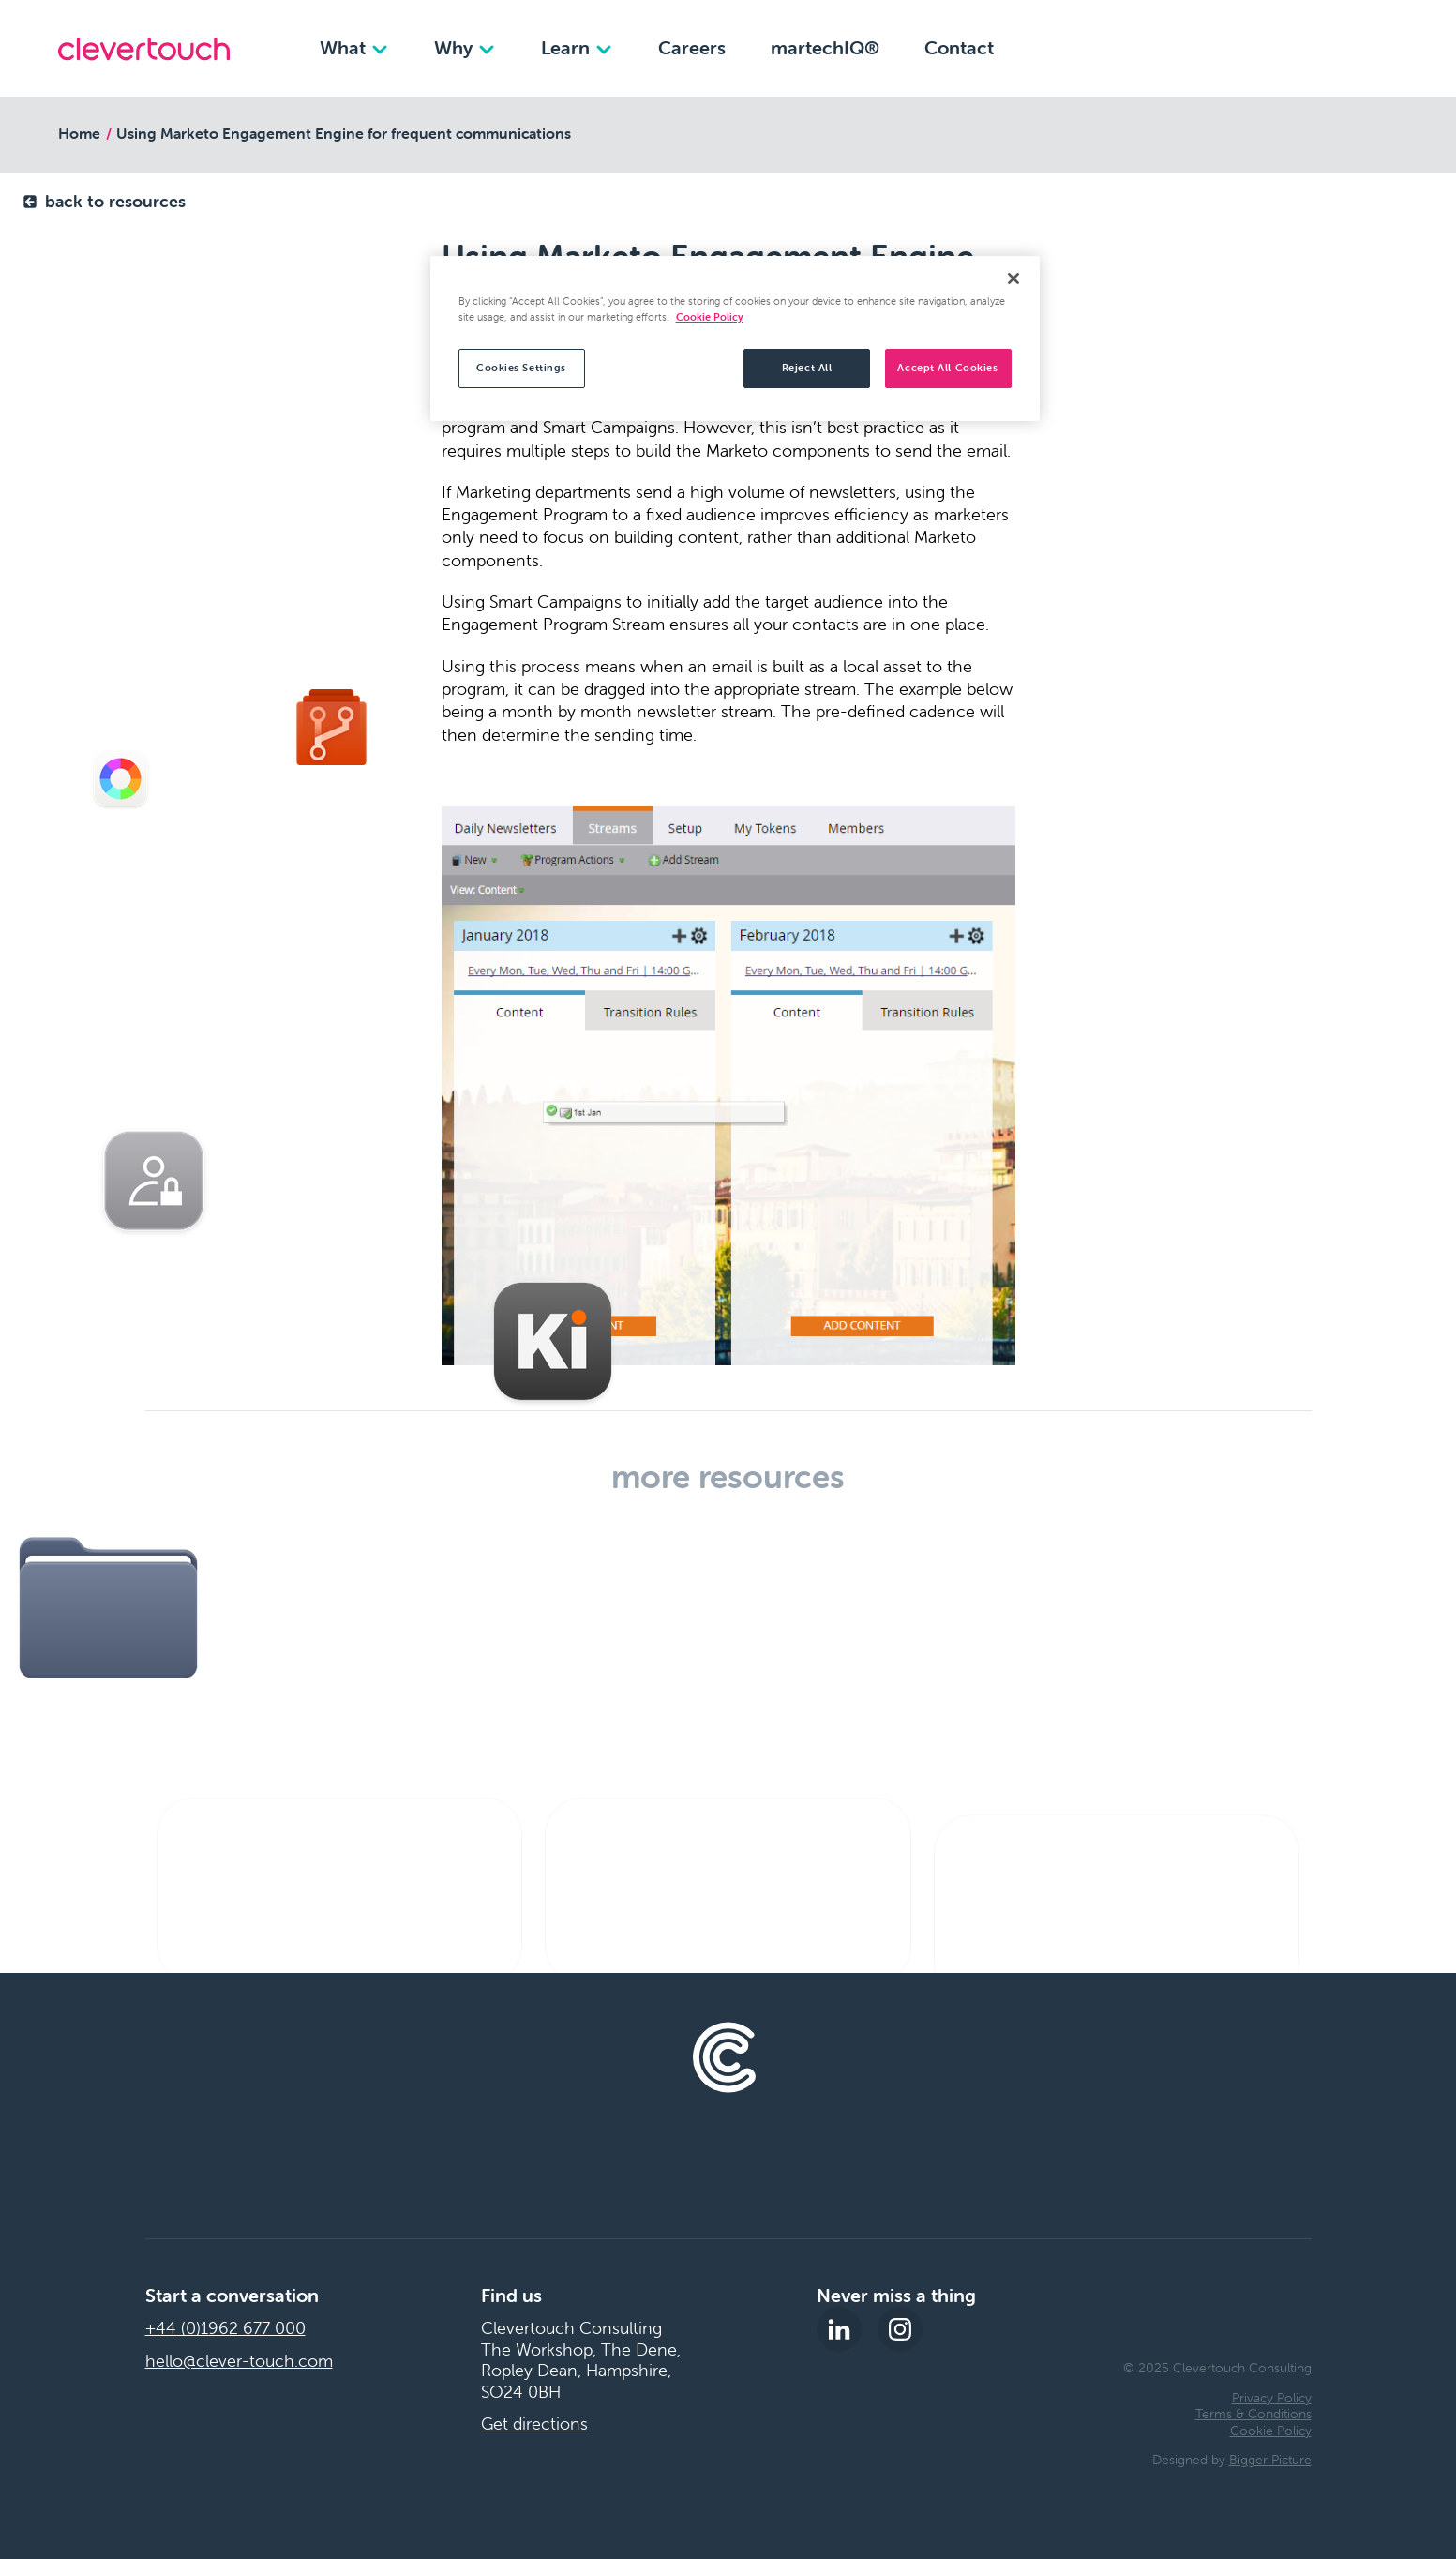 Image resolution: width=1456 pixels, height=2559 pixels. I want to click on open folder to view contents, so click(108, 1607).